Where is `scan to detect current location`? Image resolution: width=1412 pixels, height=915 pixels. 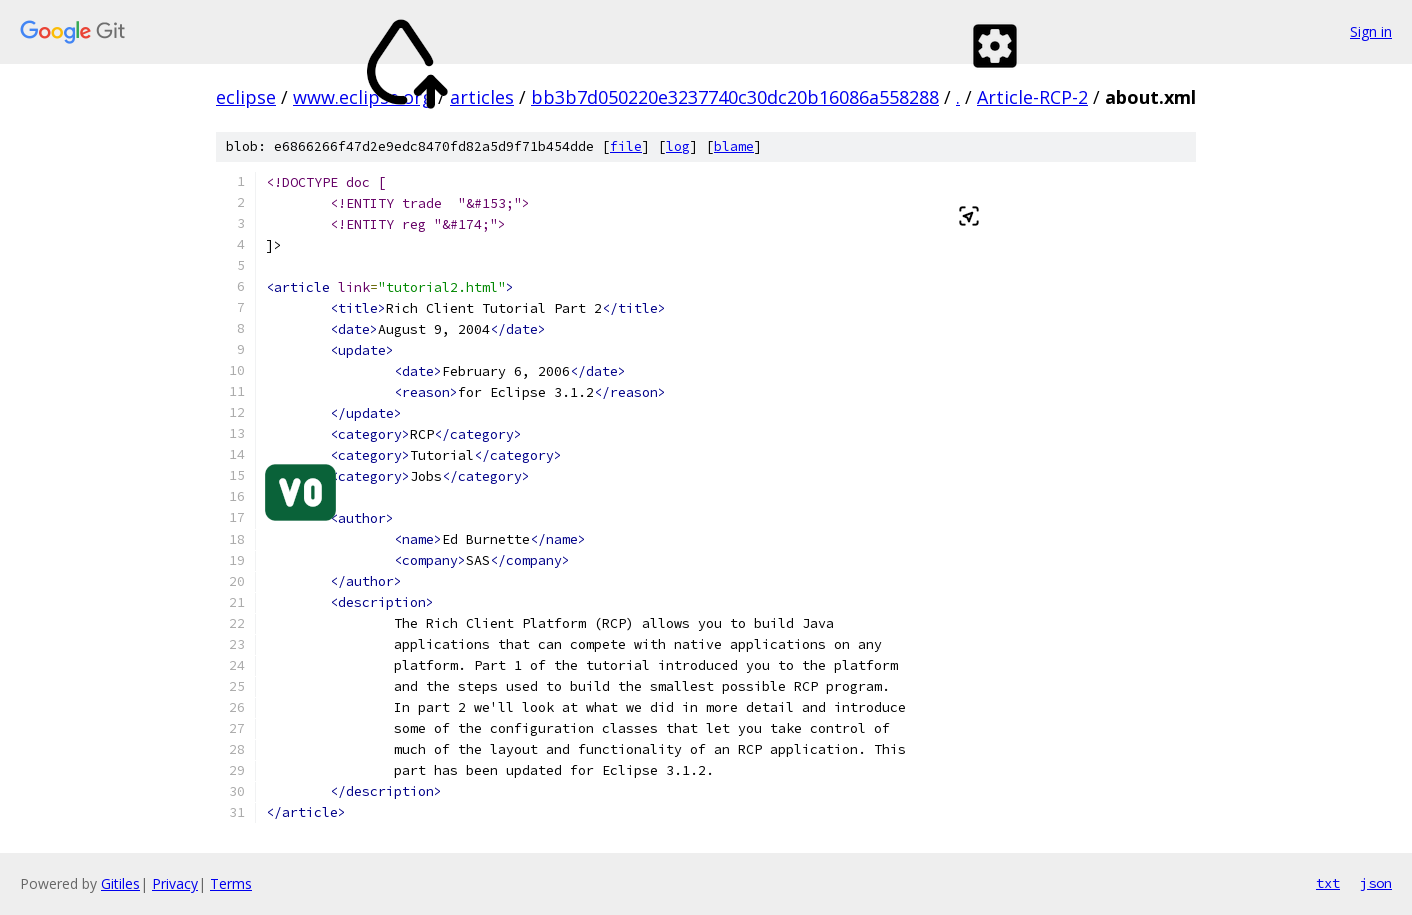 scan to detect current location is located at coordinates (969, 216).